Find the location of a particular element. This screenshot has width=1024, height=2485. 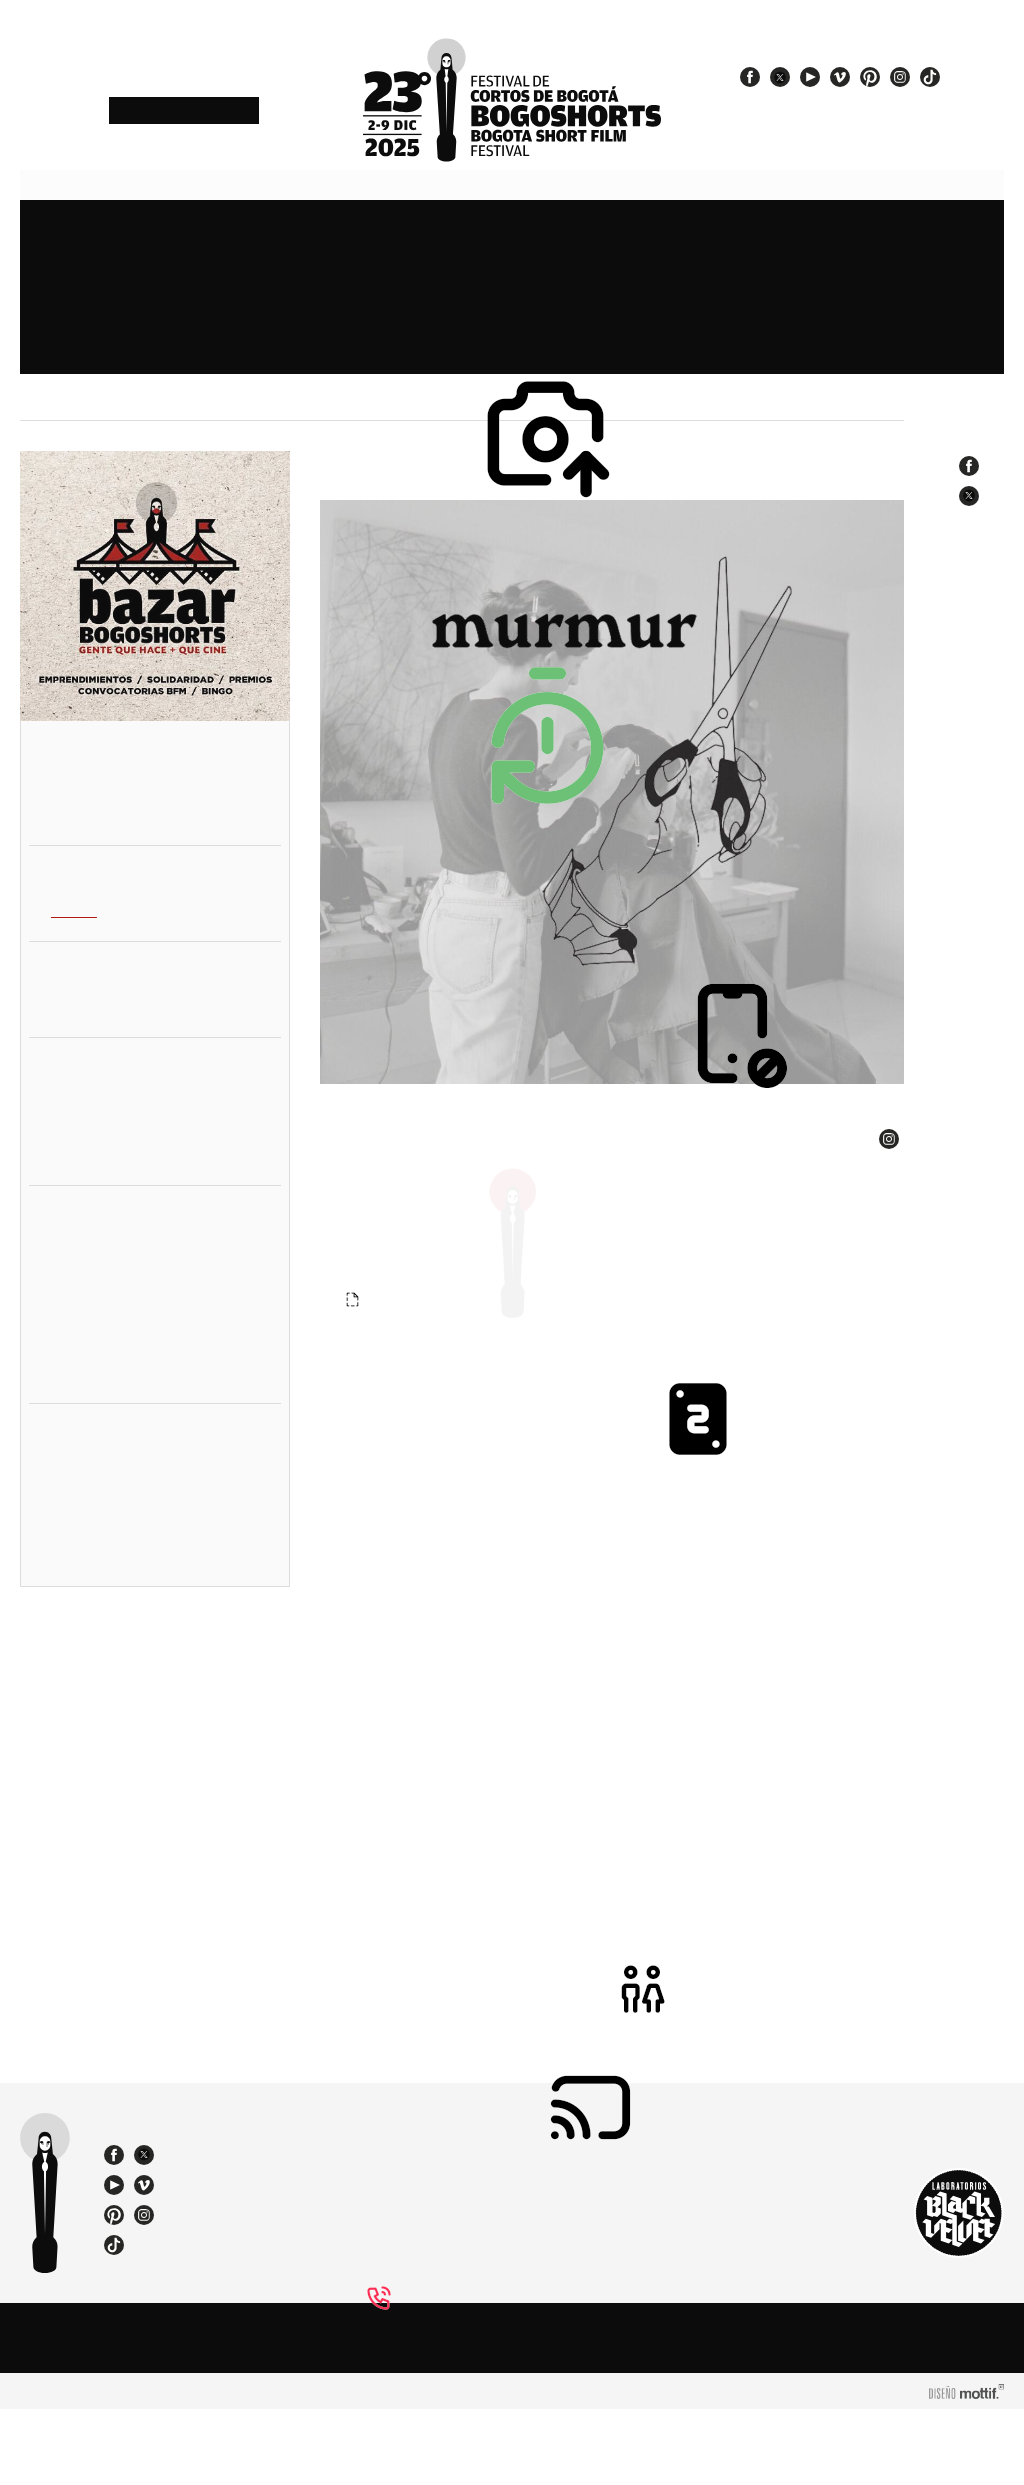

cast your screen to a nearby device is located at coordinates (590, 2107).